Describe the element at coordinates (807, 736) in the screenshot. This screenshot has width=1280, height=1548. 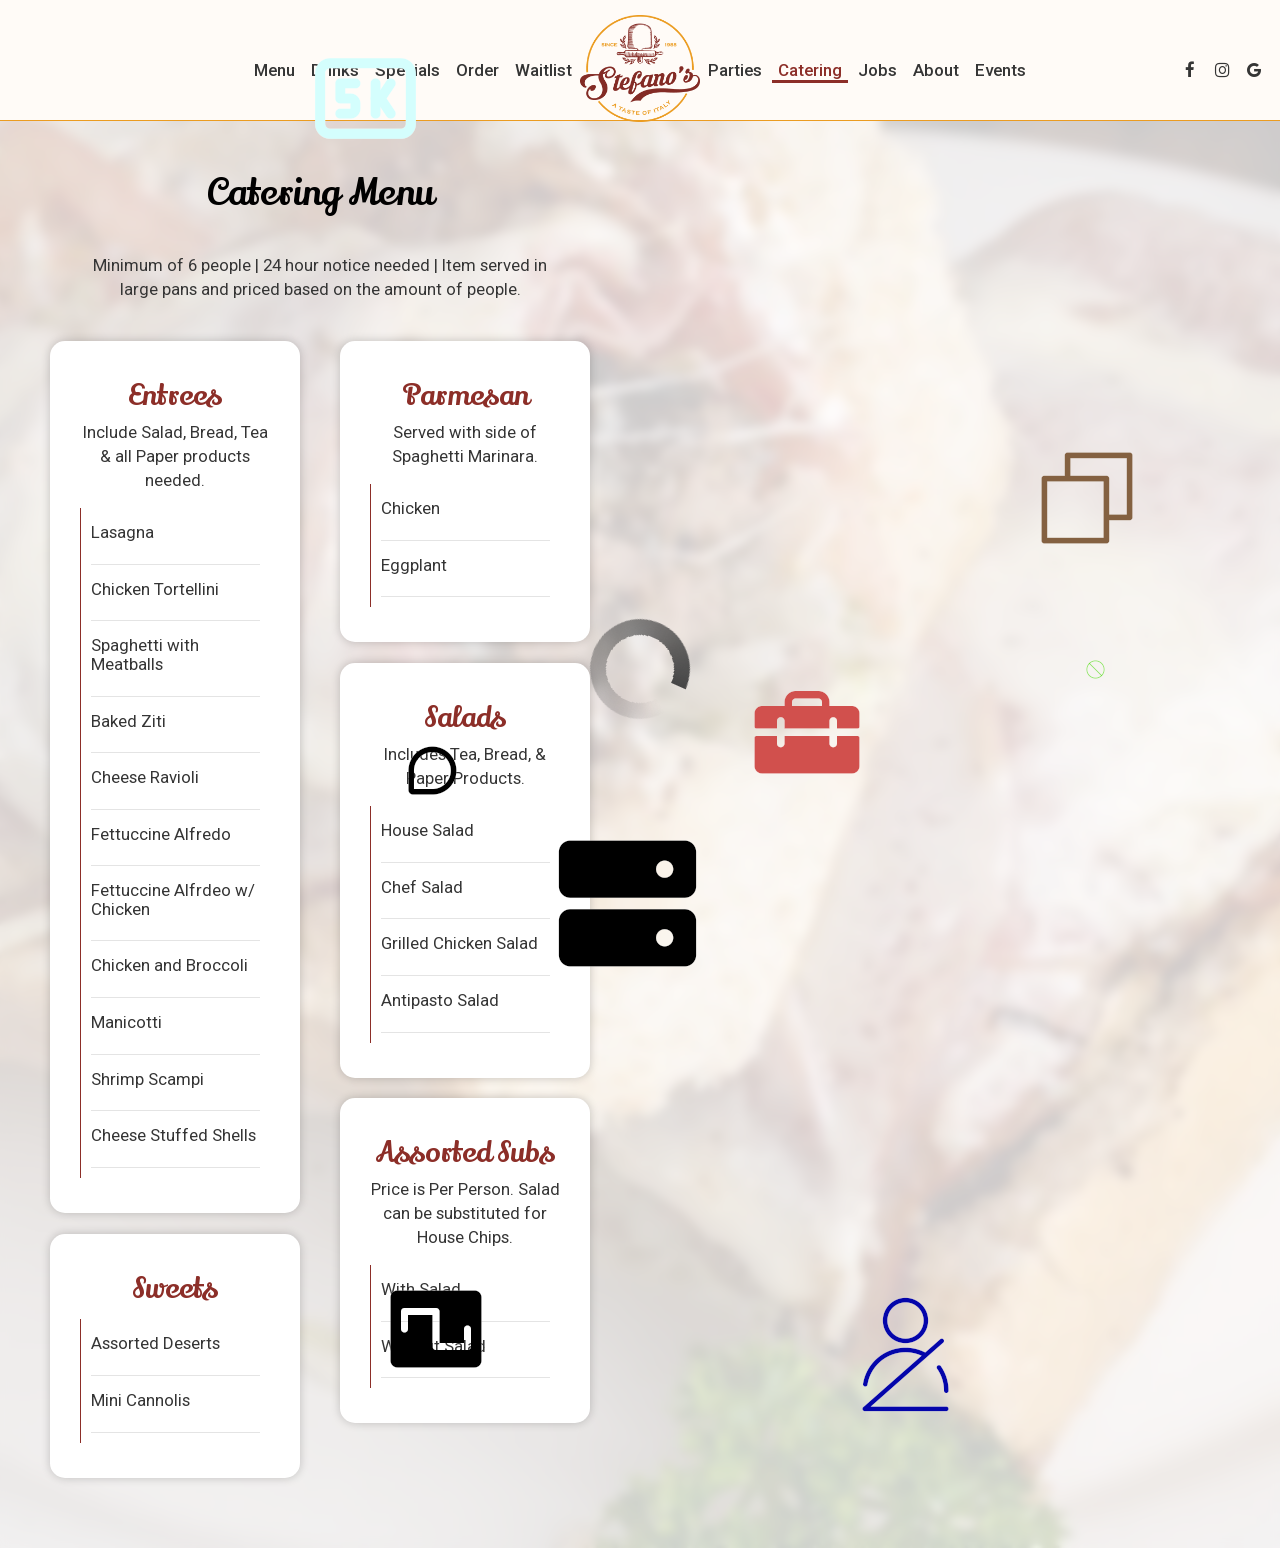
I see `access tools and settings` at that location.